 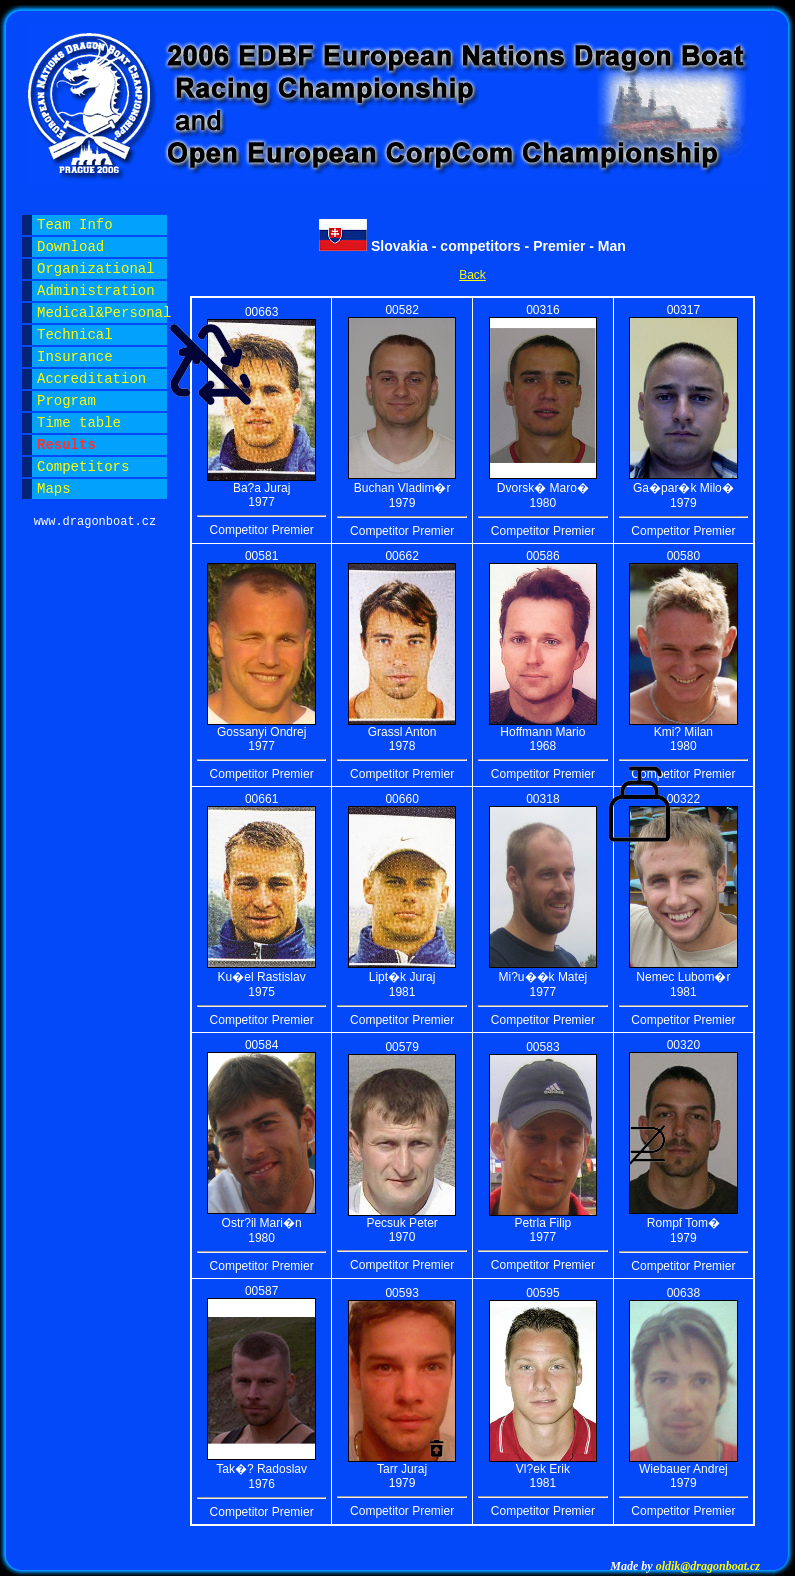 What do you see at coordinates (647, 1145) in the screenshot?
I see `indicates "not superset of" mathematical relationship` at bounding box center [647, 1145].